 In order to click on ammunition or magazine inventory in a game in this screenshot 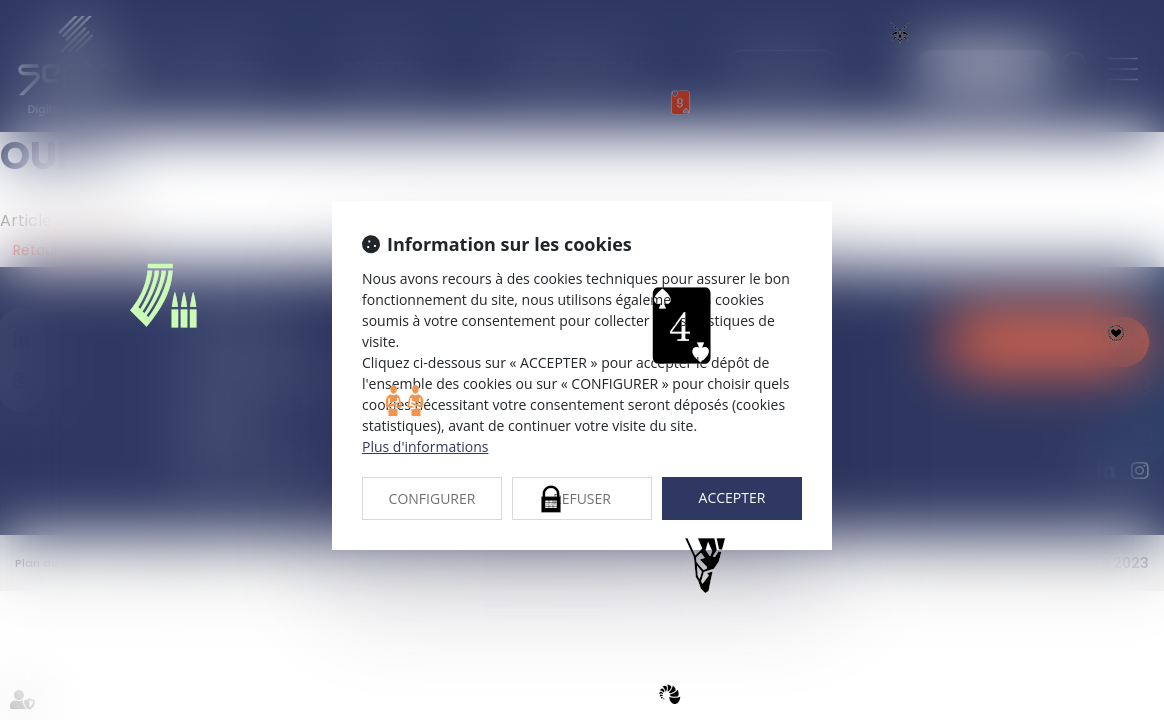, I will do `click(163, 294)`.